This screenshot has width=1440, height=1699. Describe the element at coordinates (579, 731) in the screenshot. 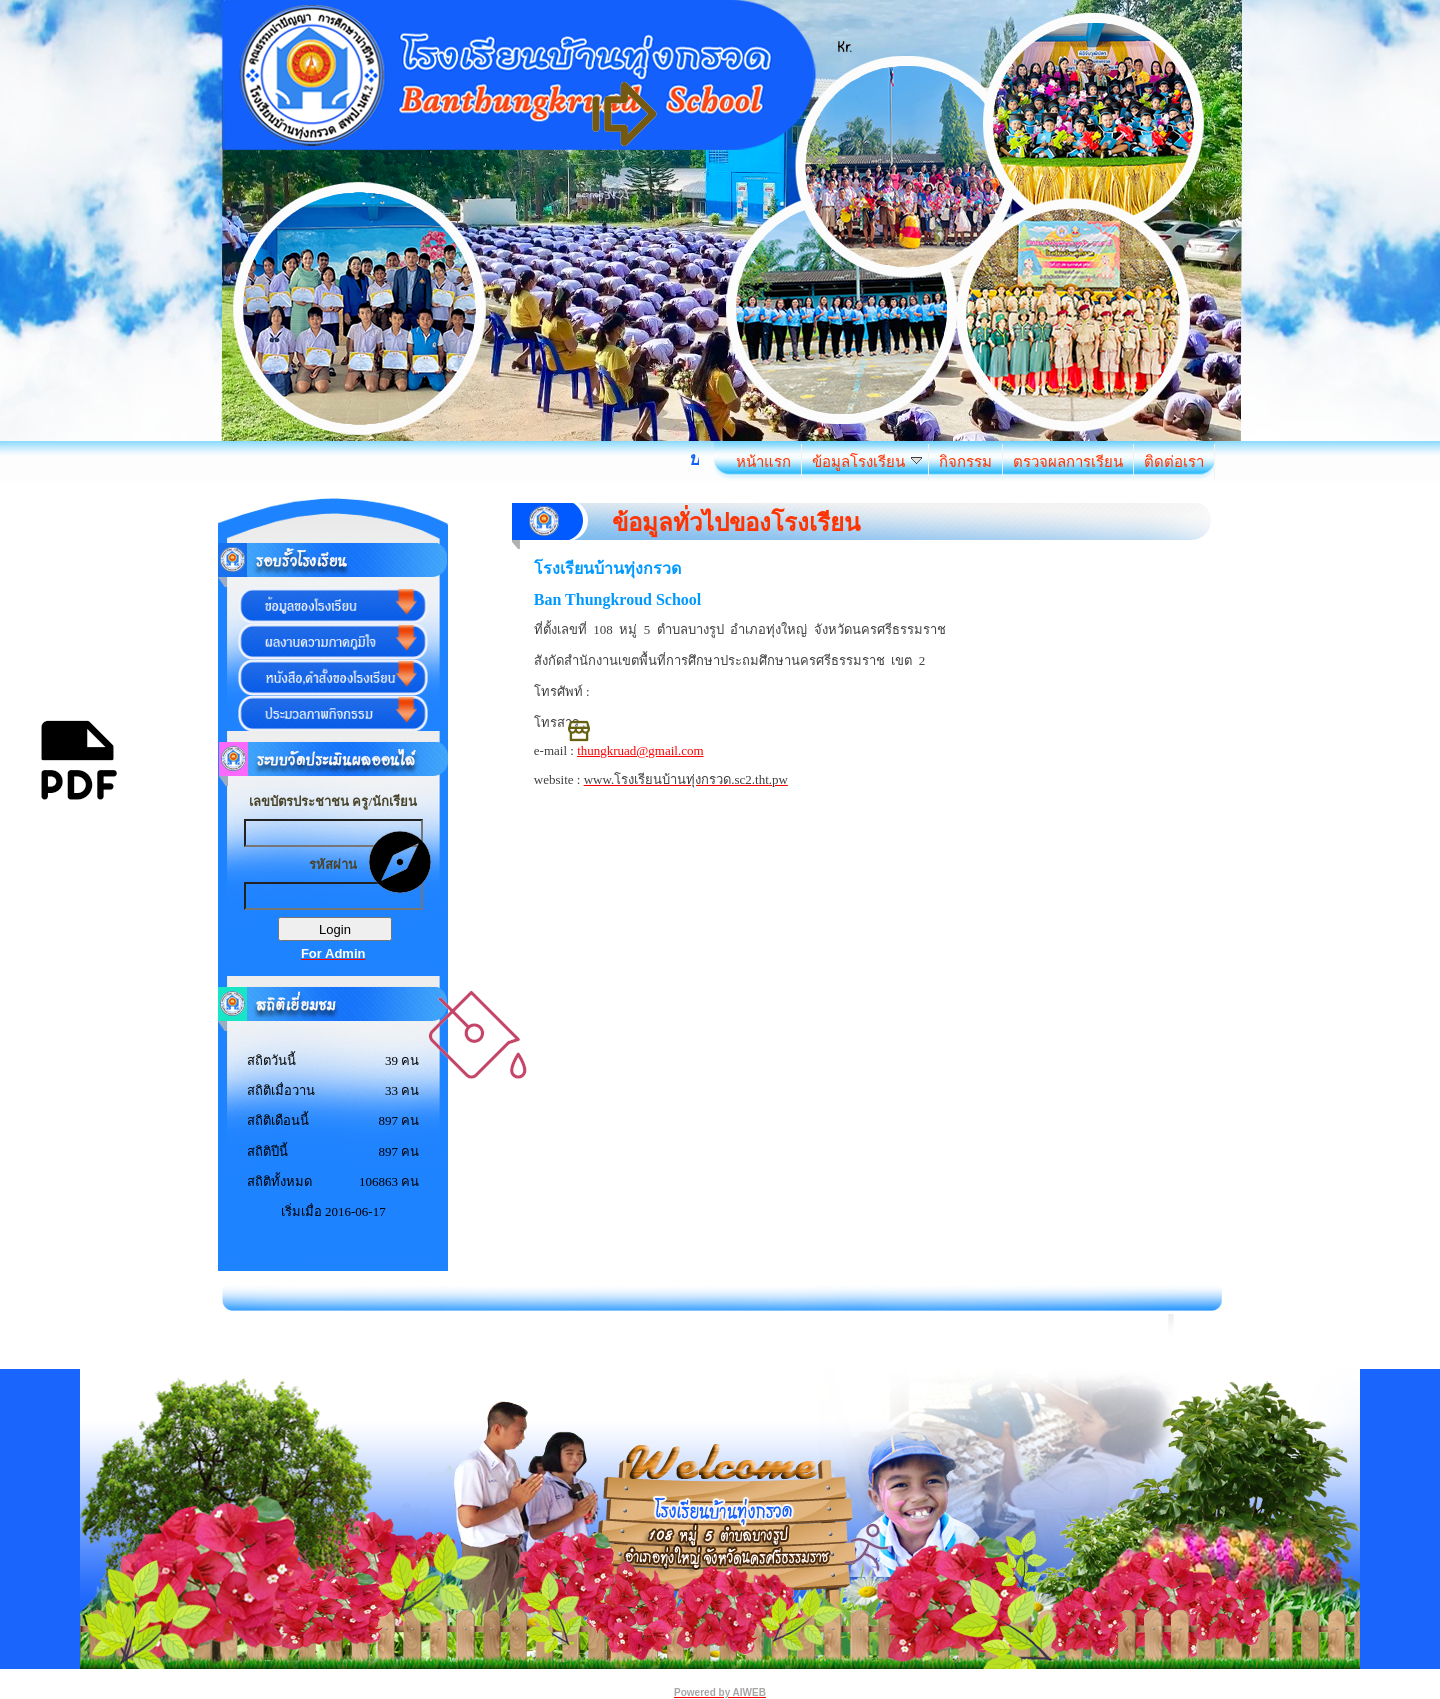

I see `access the online store or marketplace` at that location.